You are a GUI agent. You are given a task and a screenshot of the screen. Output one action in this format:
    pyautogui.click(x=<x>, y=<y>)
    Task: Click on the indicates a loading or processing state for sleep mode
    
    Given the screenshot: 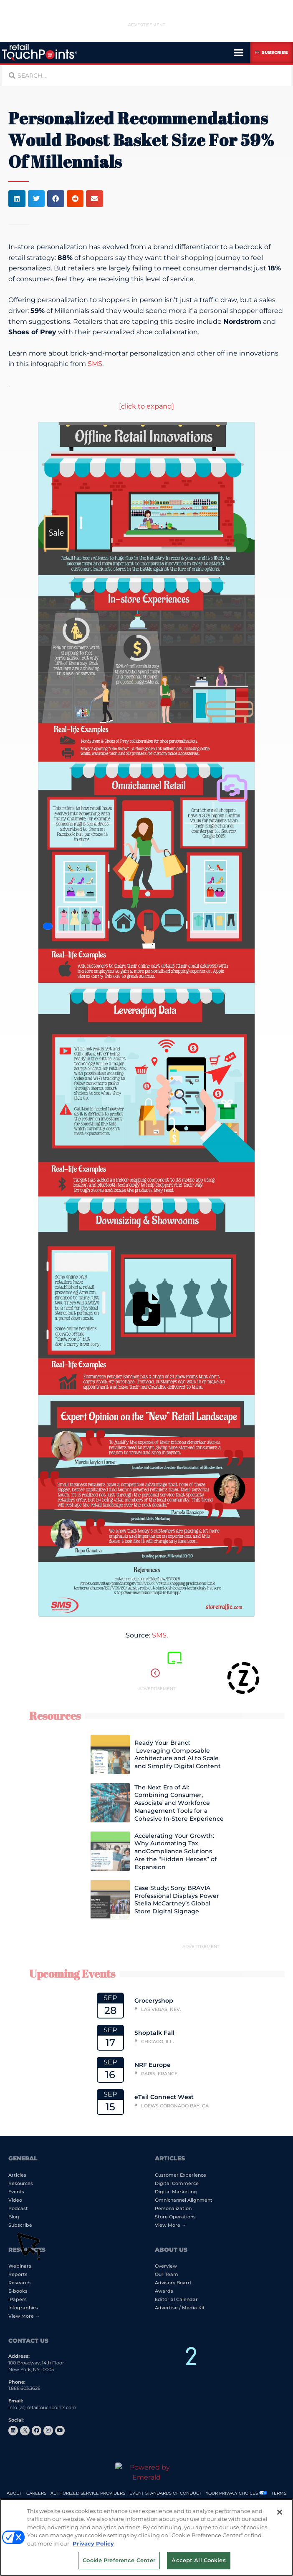 What is the action you would take?
    pyautogui.click(x=243, y=1678)
    